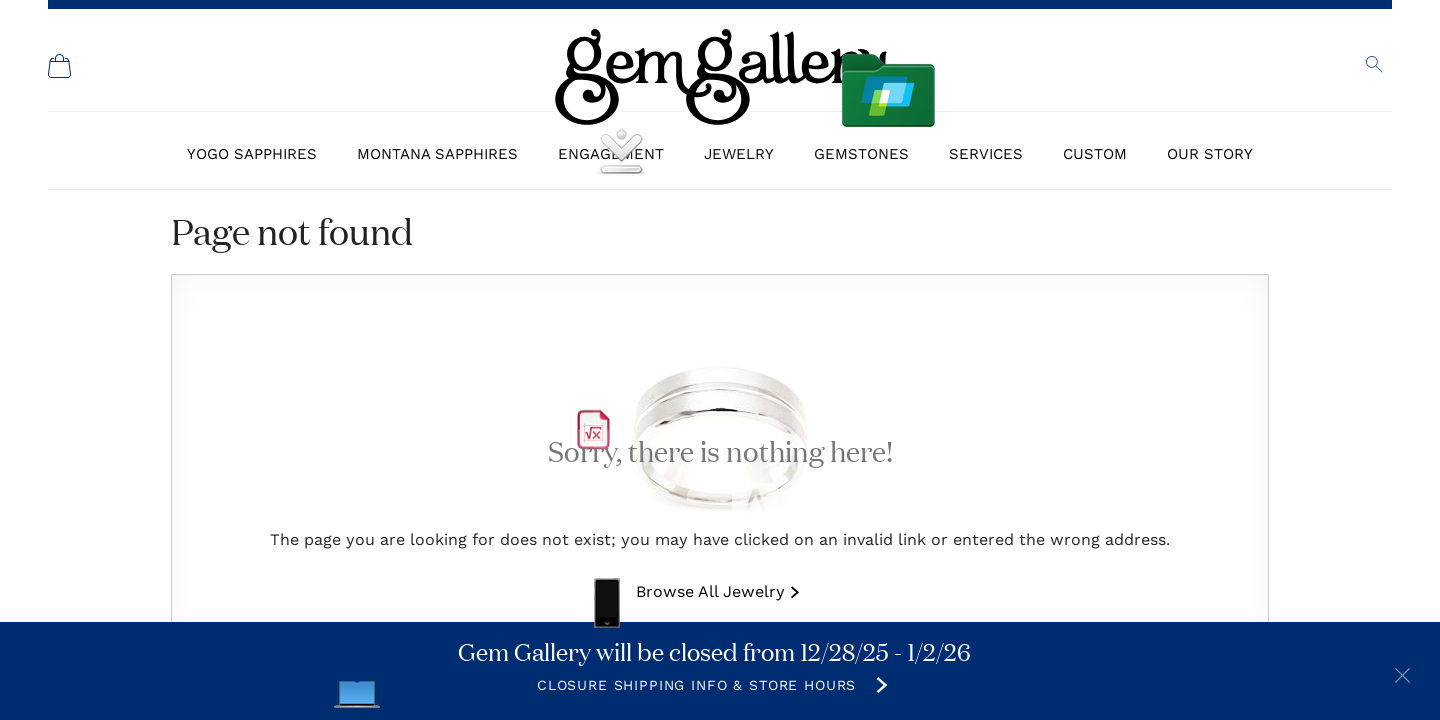 The width and height of the screenshot is (1440, 720). What do you see at coordinates (357, 693) in the screenshot?
I see `represents this macbook pro device in system settings` at bounding box center [357, 693].